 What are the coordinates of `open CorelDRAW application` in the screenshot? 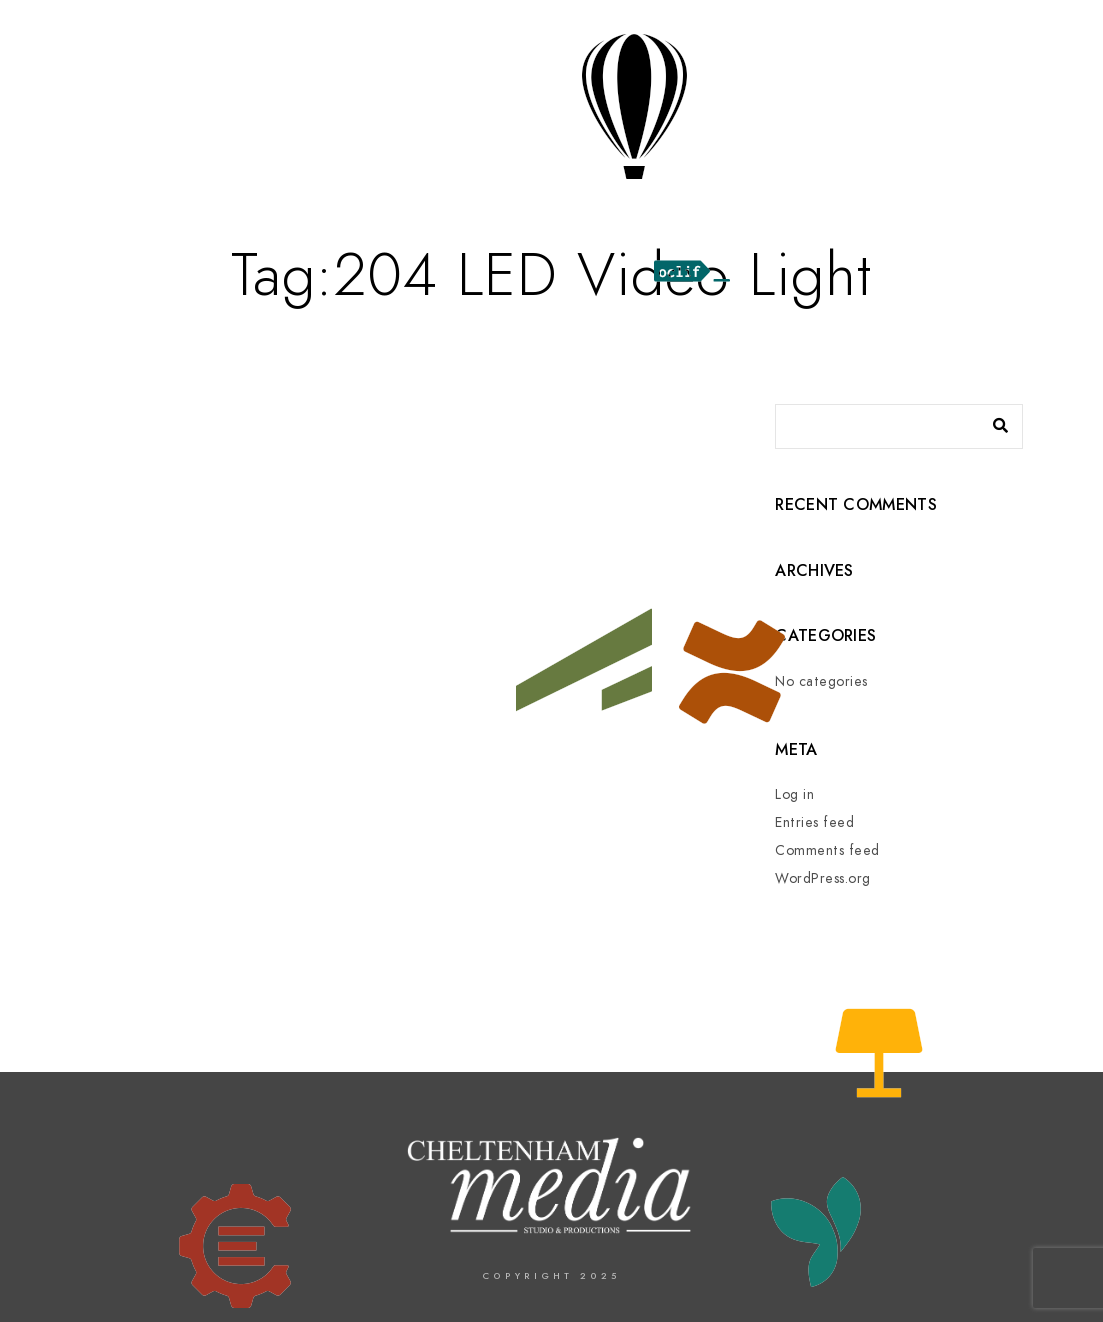 It's located at (634, 106).